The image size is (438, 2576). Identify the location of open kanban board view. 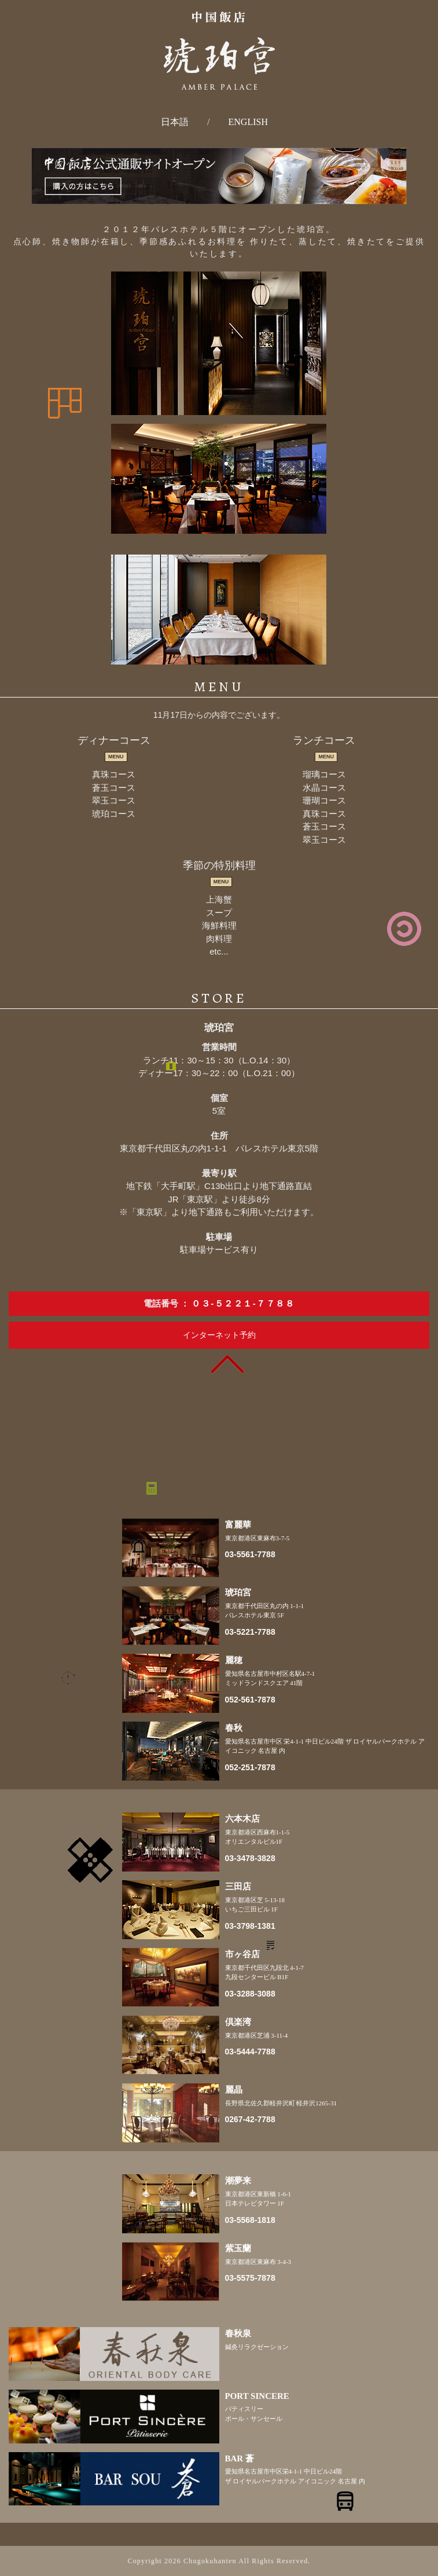
(65, 402).